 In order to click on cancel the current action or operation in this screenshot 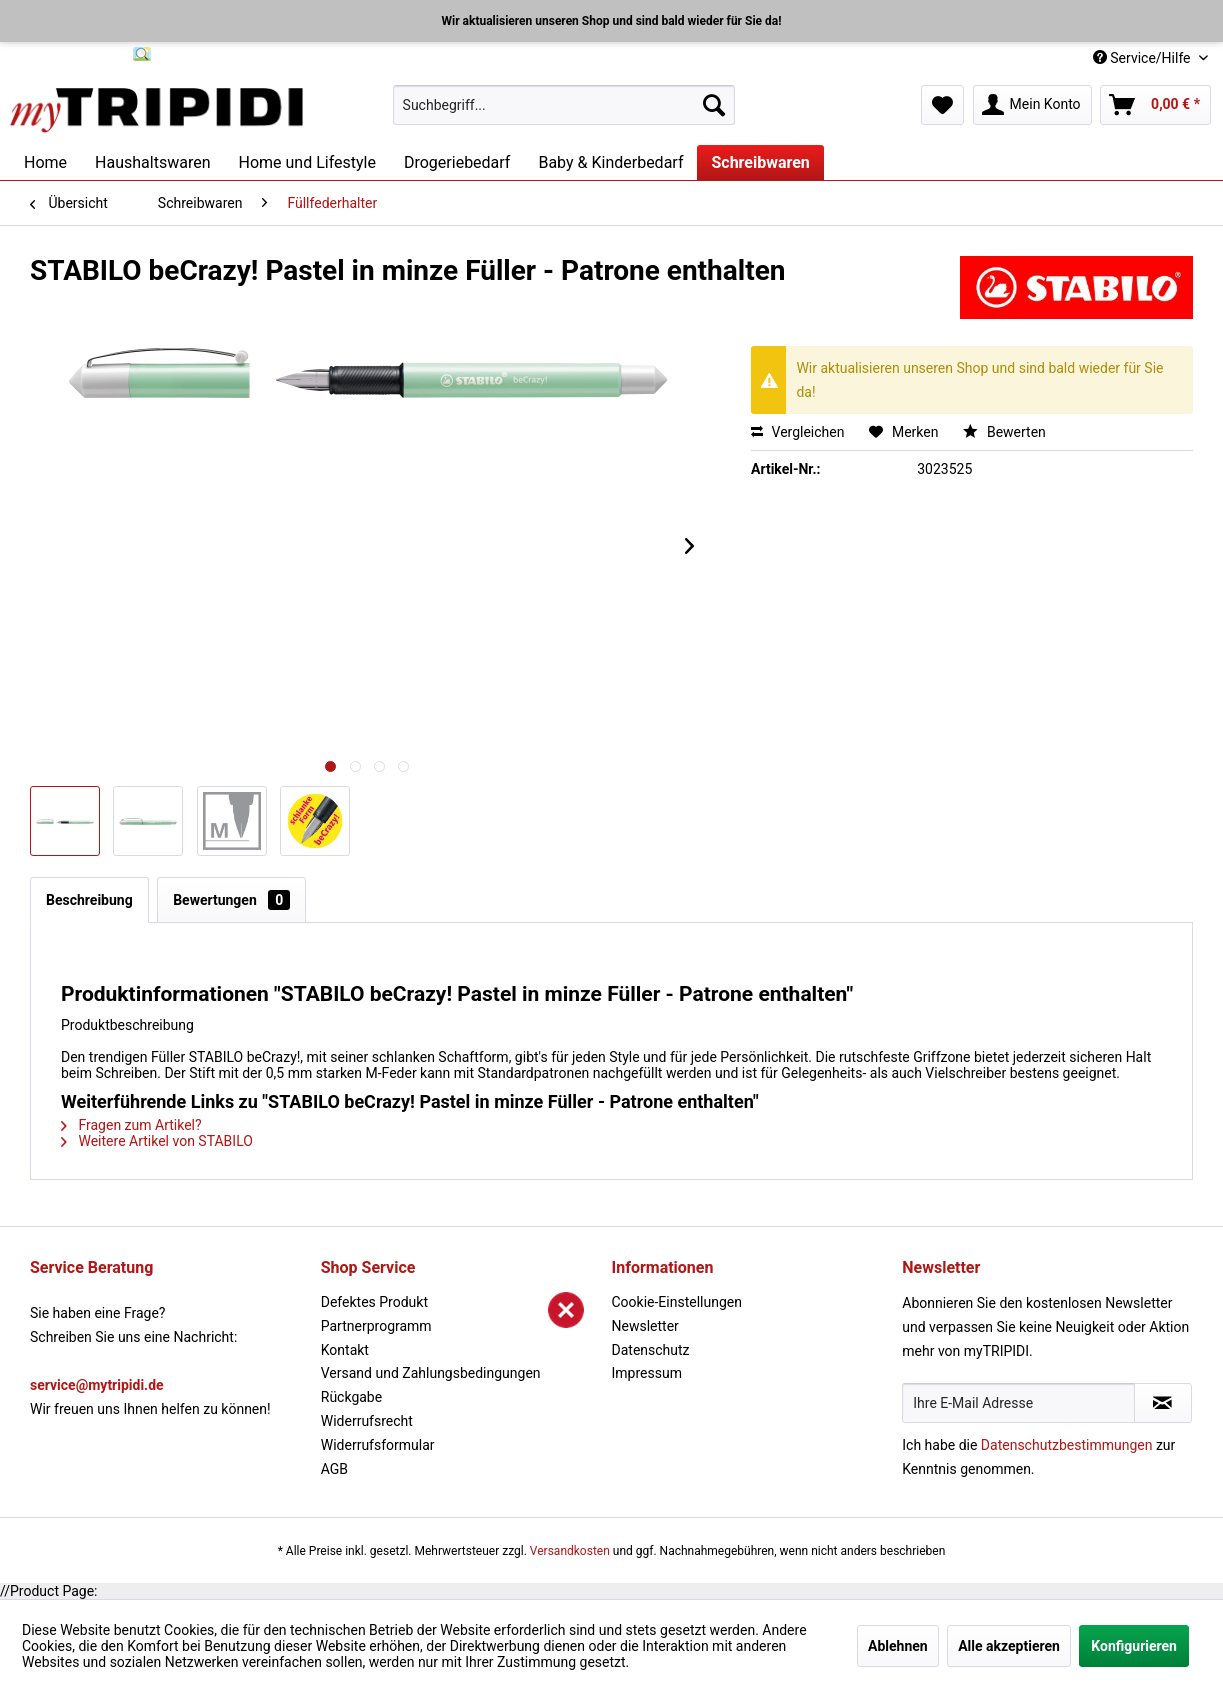, I will do `click(566, 1310)`.